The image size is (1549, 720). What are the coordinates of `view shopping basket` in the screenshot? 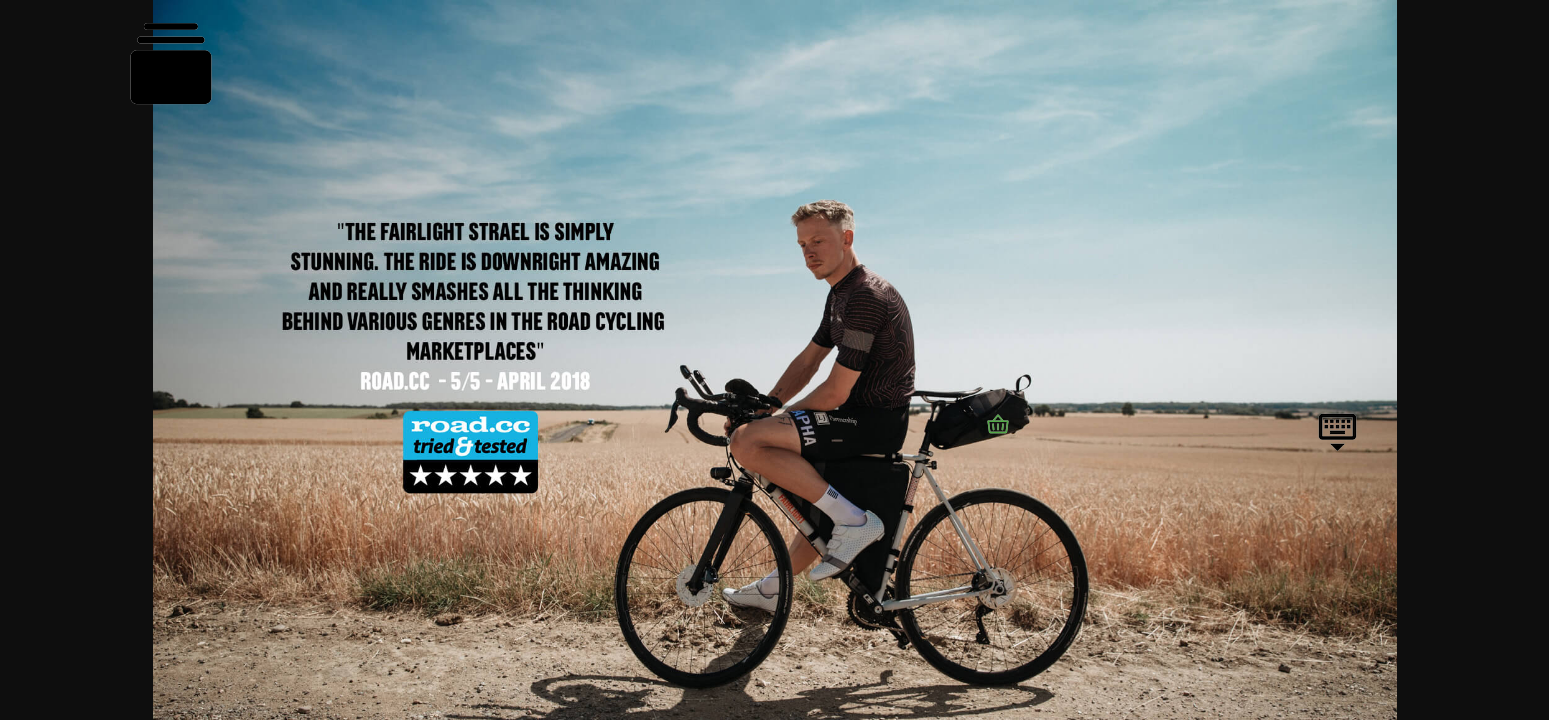 It's located at (998, 425).